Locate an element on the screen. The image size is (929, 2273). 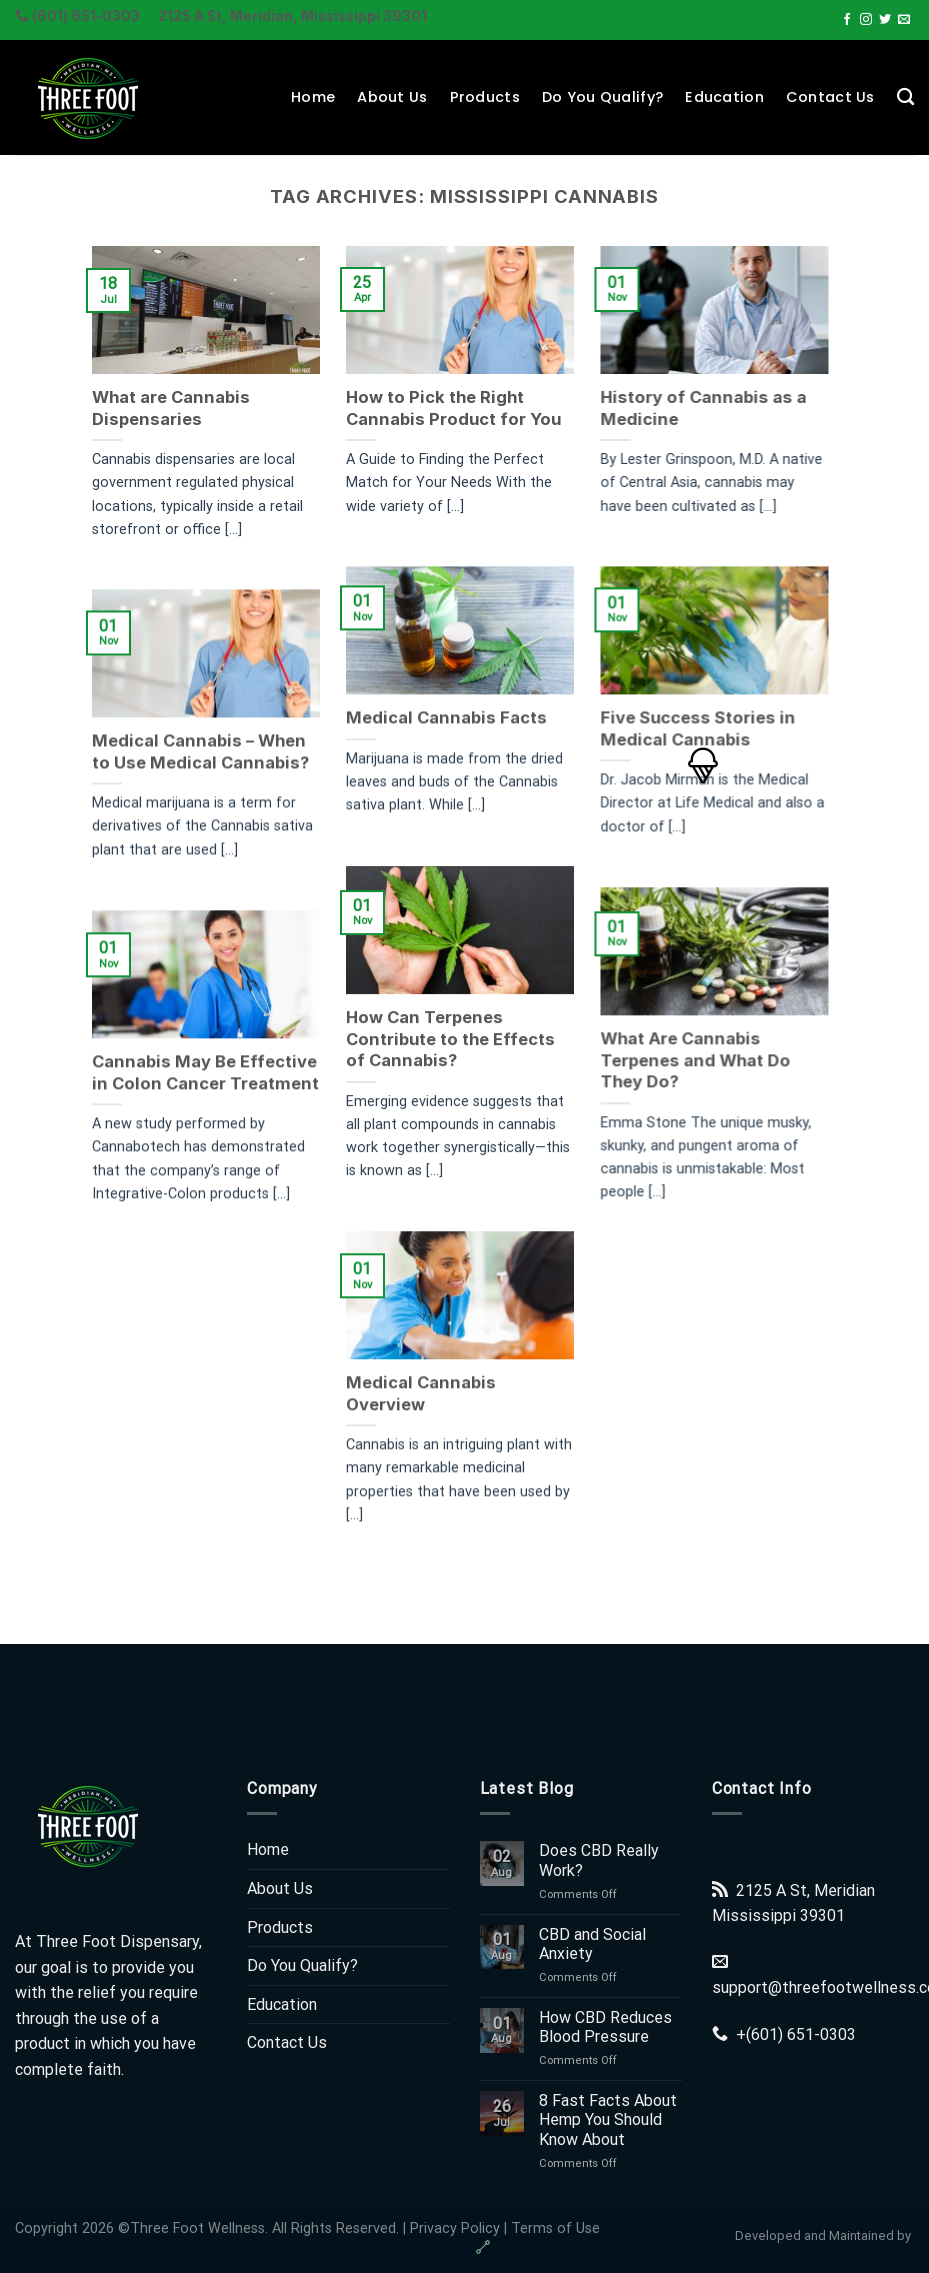
browse desserts or sweet treats is located at coordinates (703, 765).